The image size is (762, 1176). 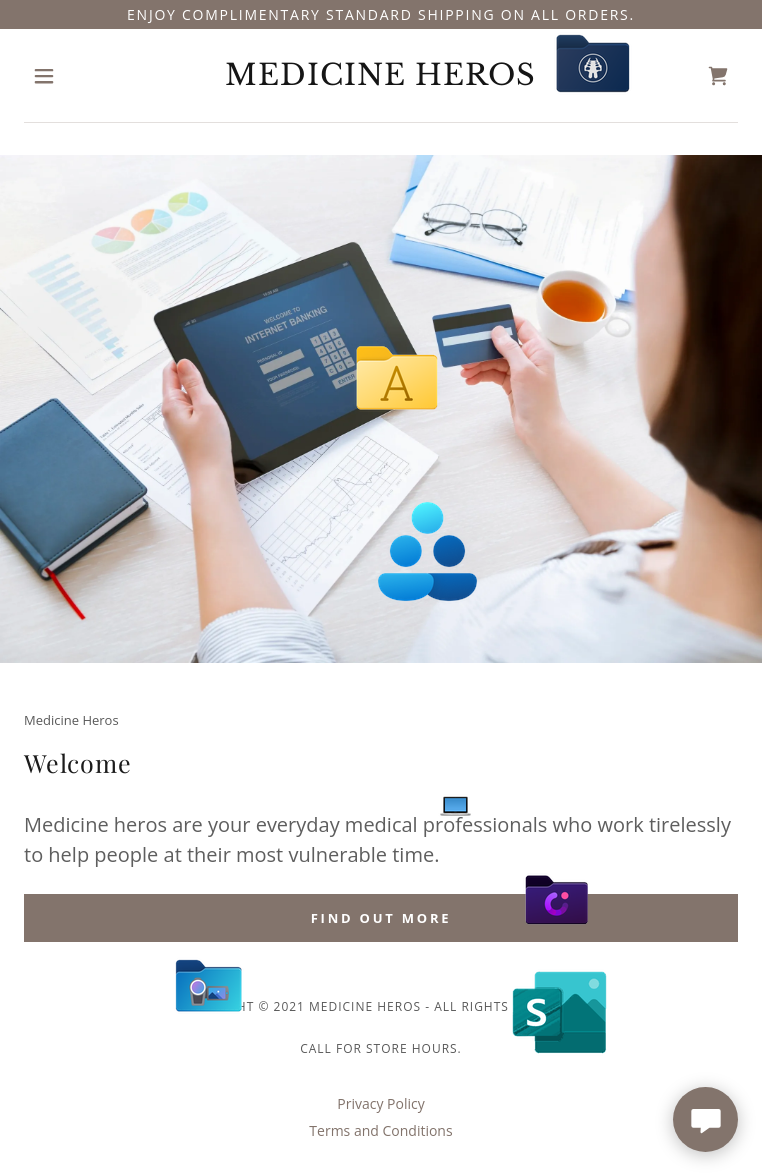 I want to click on open Microsoft Sway app, so click(x=559, y=1012).